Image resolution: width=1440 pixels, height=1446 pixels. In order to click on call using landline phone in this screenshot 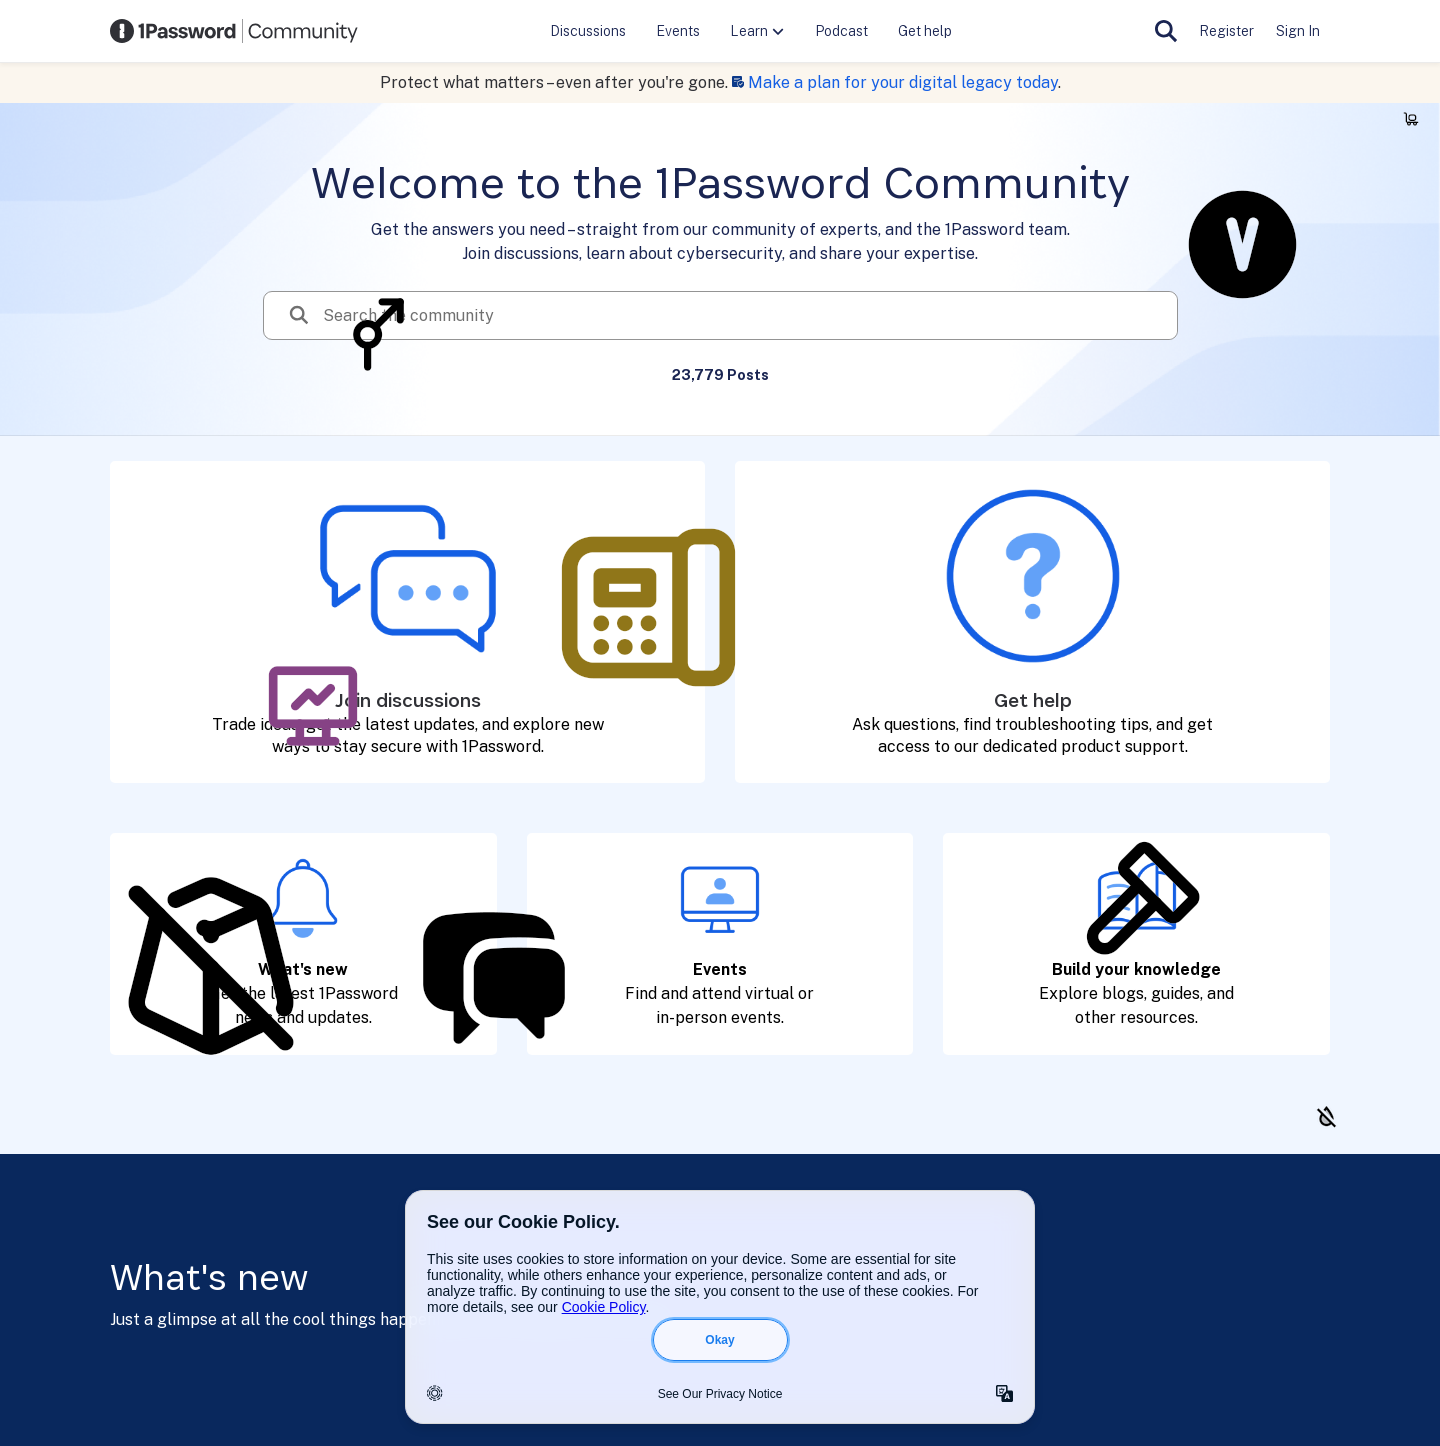, I will do `click(648, 607)`.